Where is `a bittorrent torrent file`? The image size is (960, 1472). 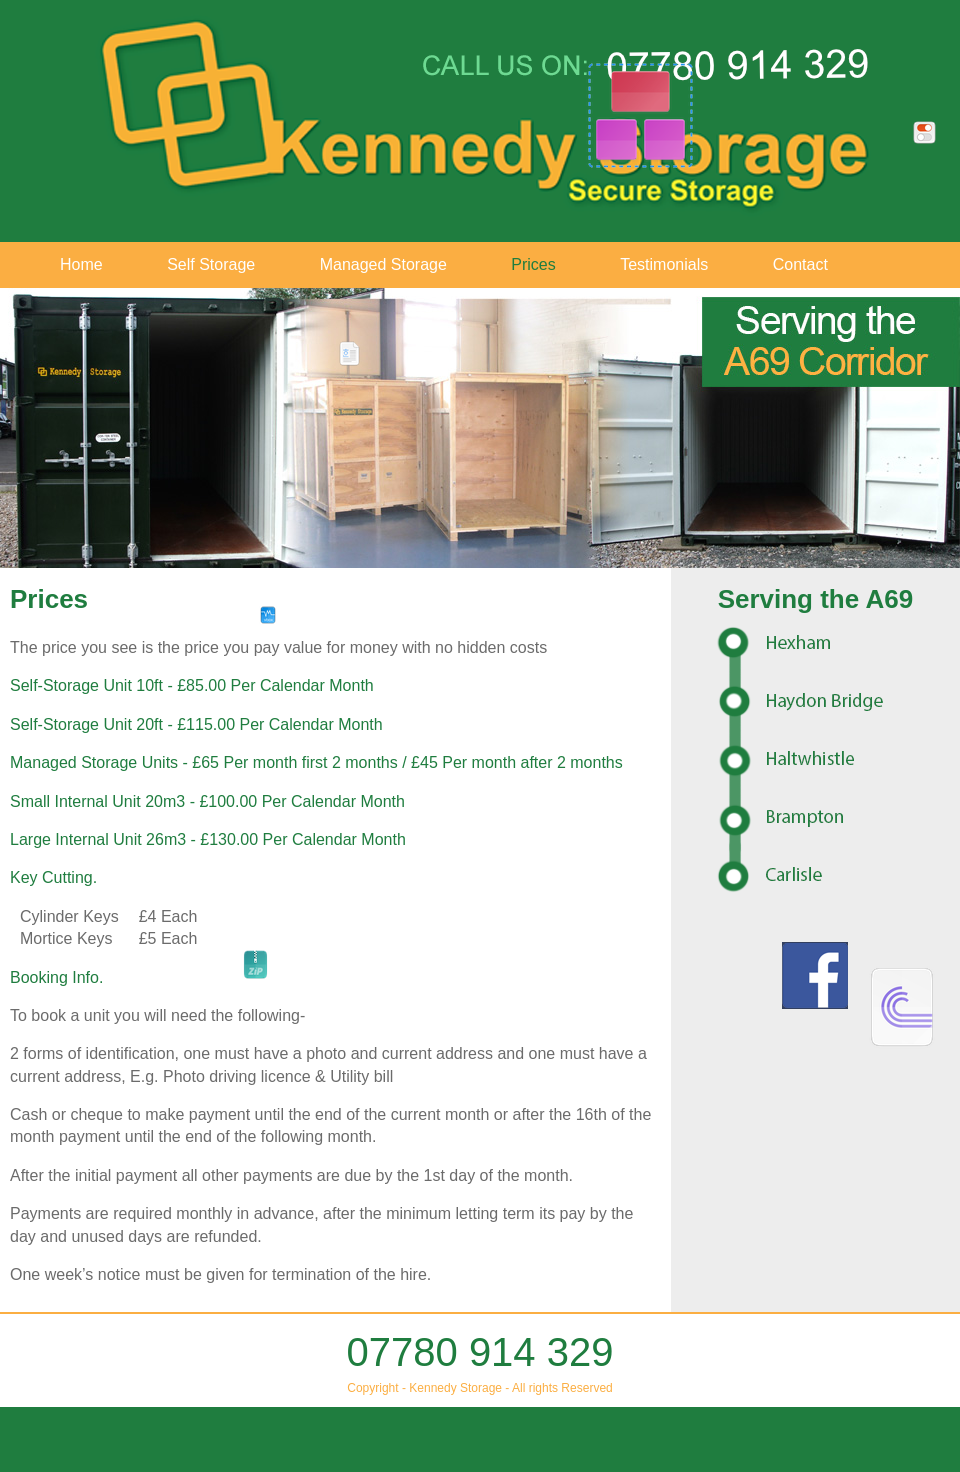 a bittorrent torrent file is located at coordinates (902, 1007).